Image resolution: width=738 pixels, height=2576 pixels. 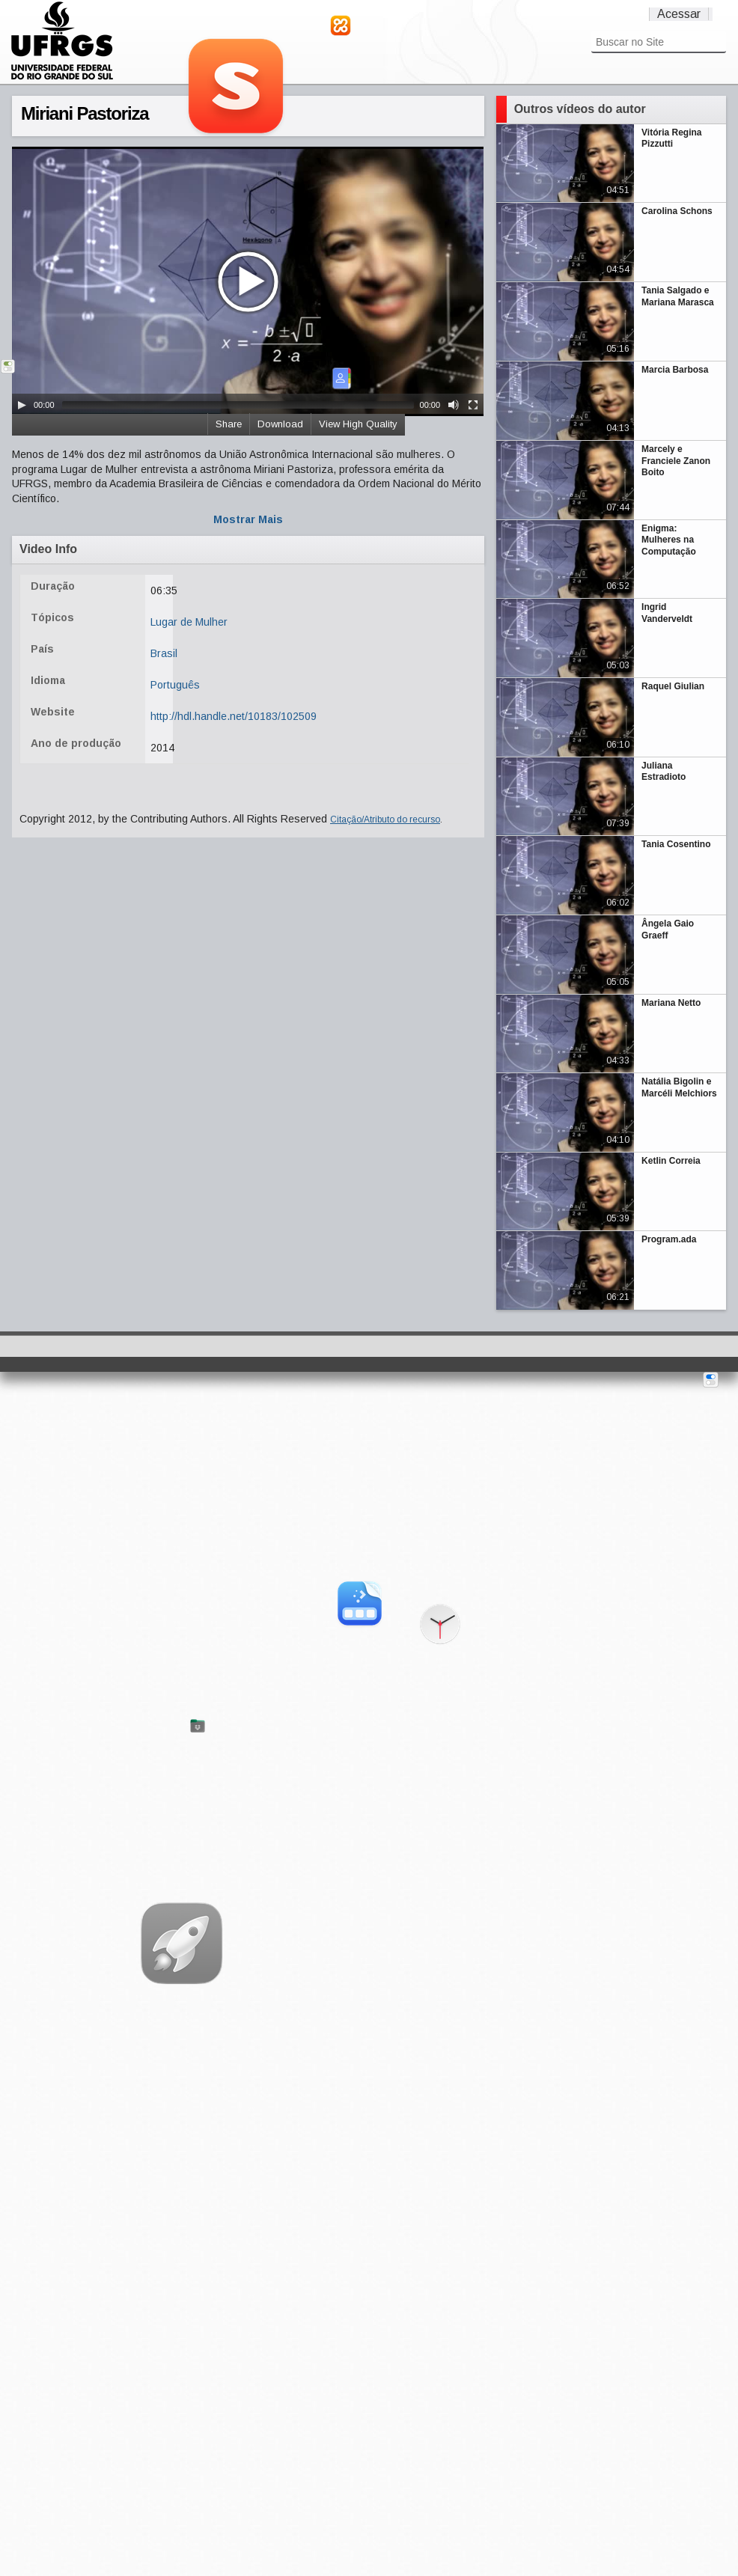 I want to click on open sogou pinyin input method, so click(x=236, y=86).